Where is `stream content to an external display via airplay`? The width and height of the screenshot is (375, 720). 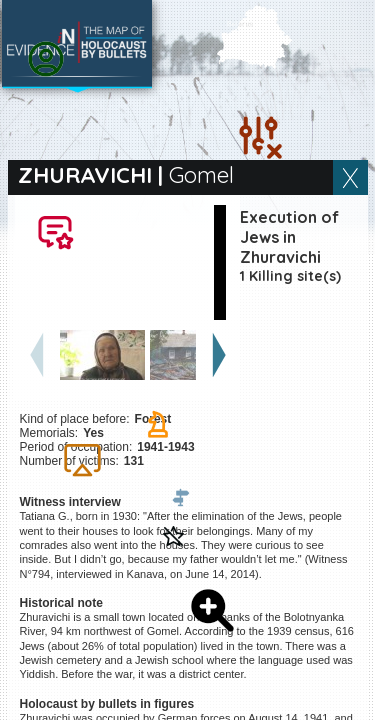 stream content to an external display via airplay is located at coordinates (82, 459).